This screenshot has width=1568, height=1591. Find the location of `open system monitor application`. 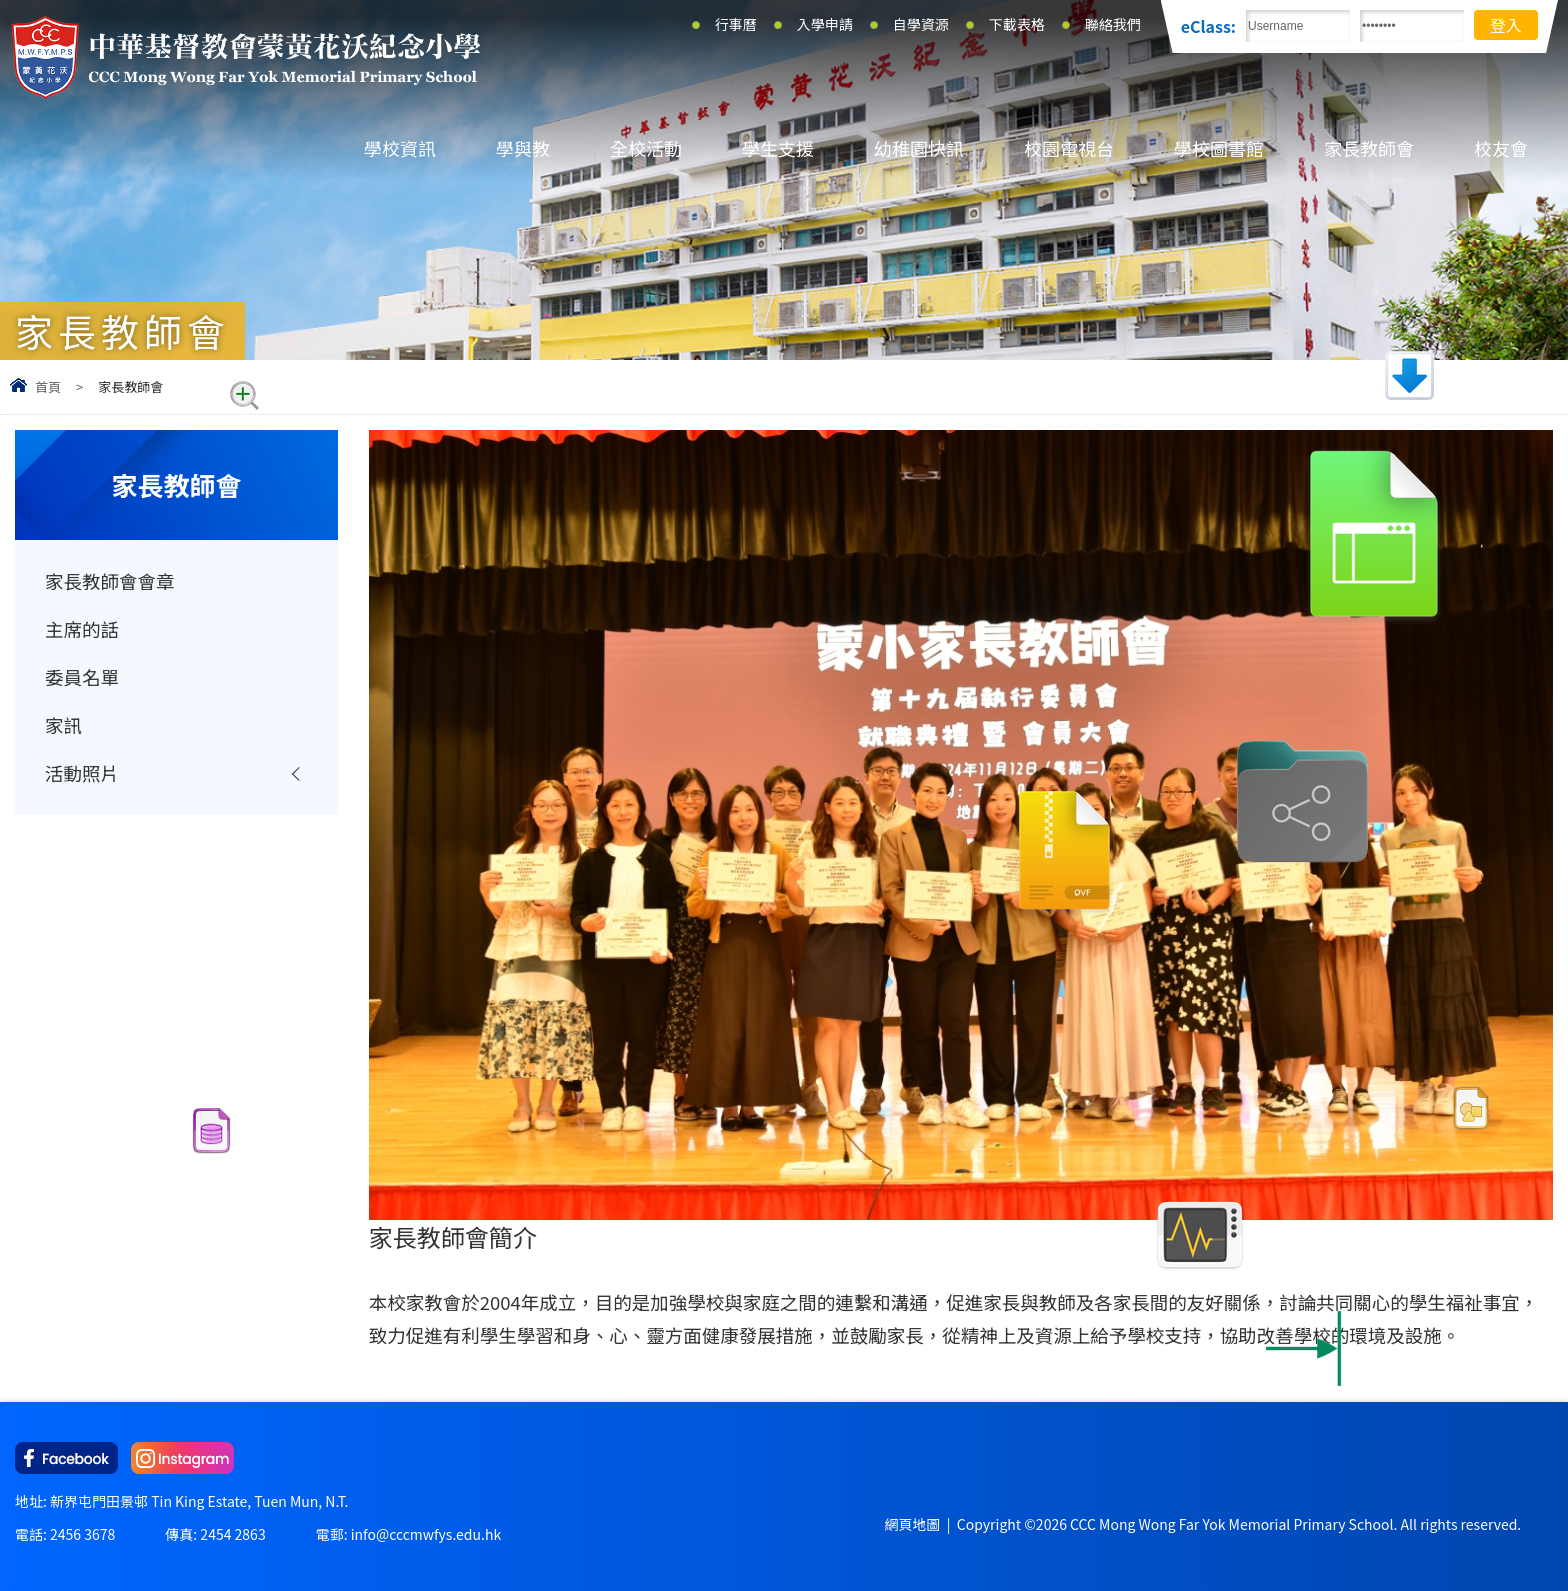

open system monitor application is located at coordinates (1200, 1235).